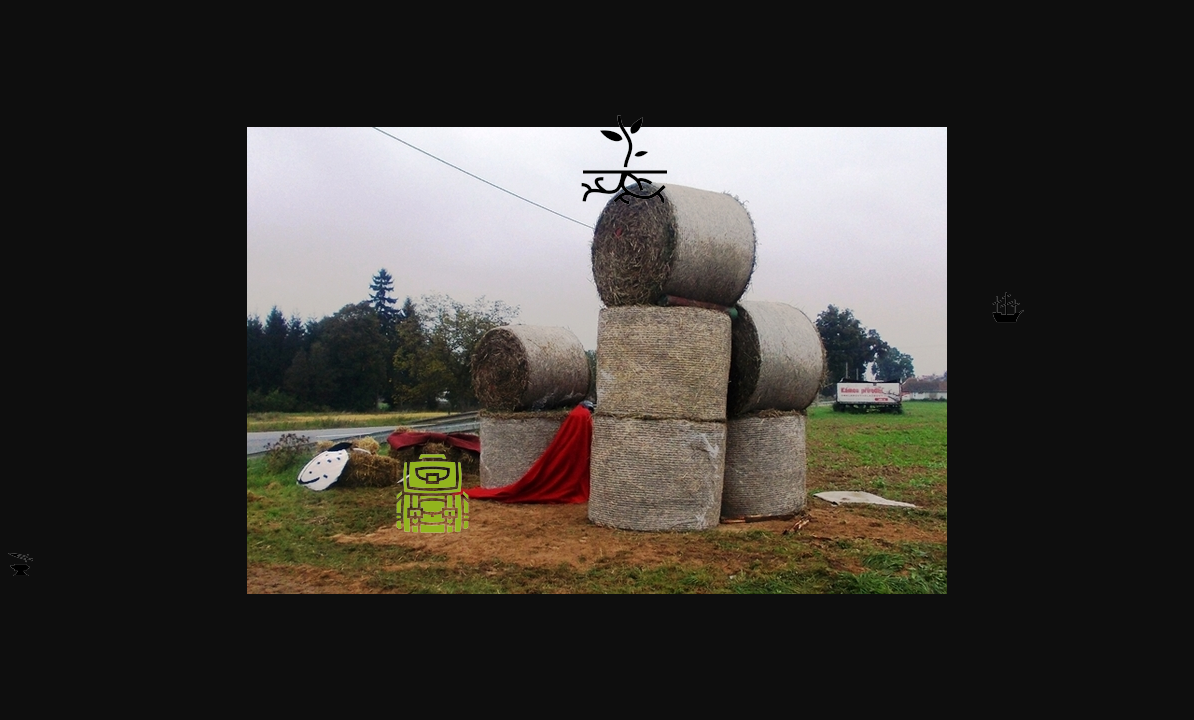  I want to click on view plant root system details, so click(625, 160).